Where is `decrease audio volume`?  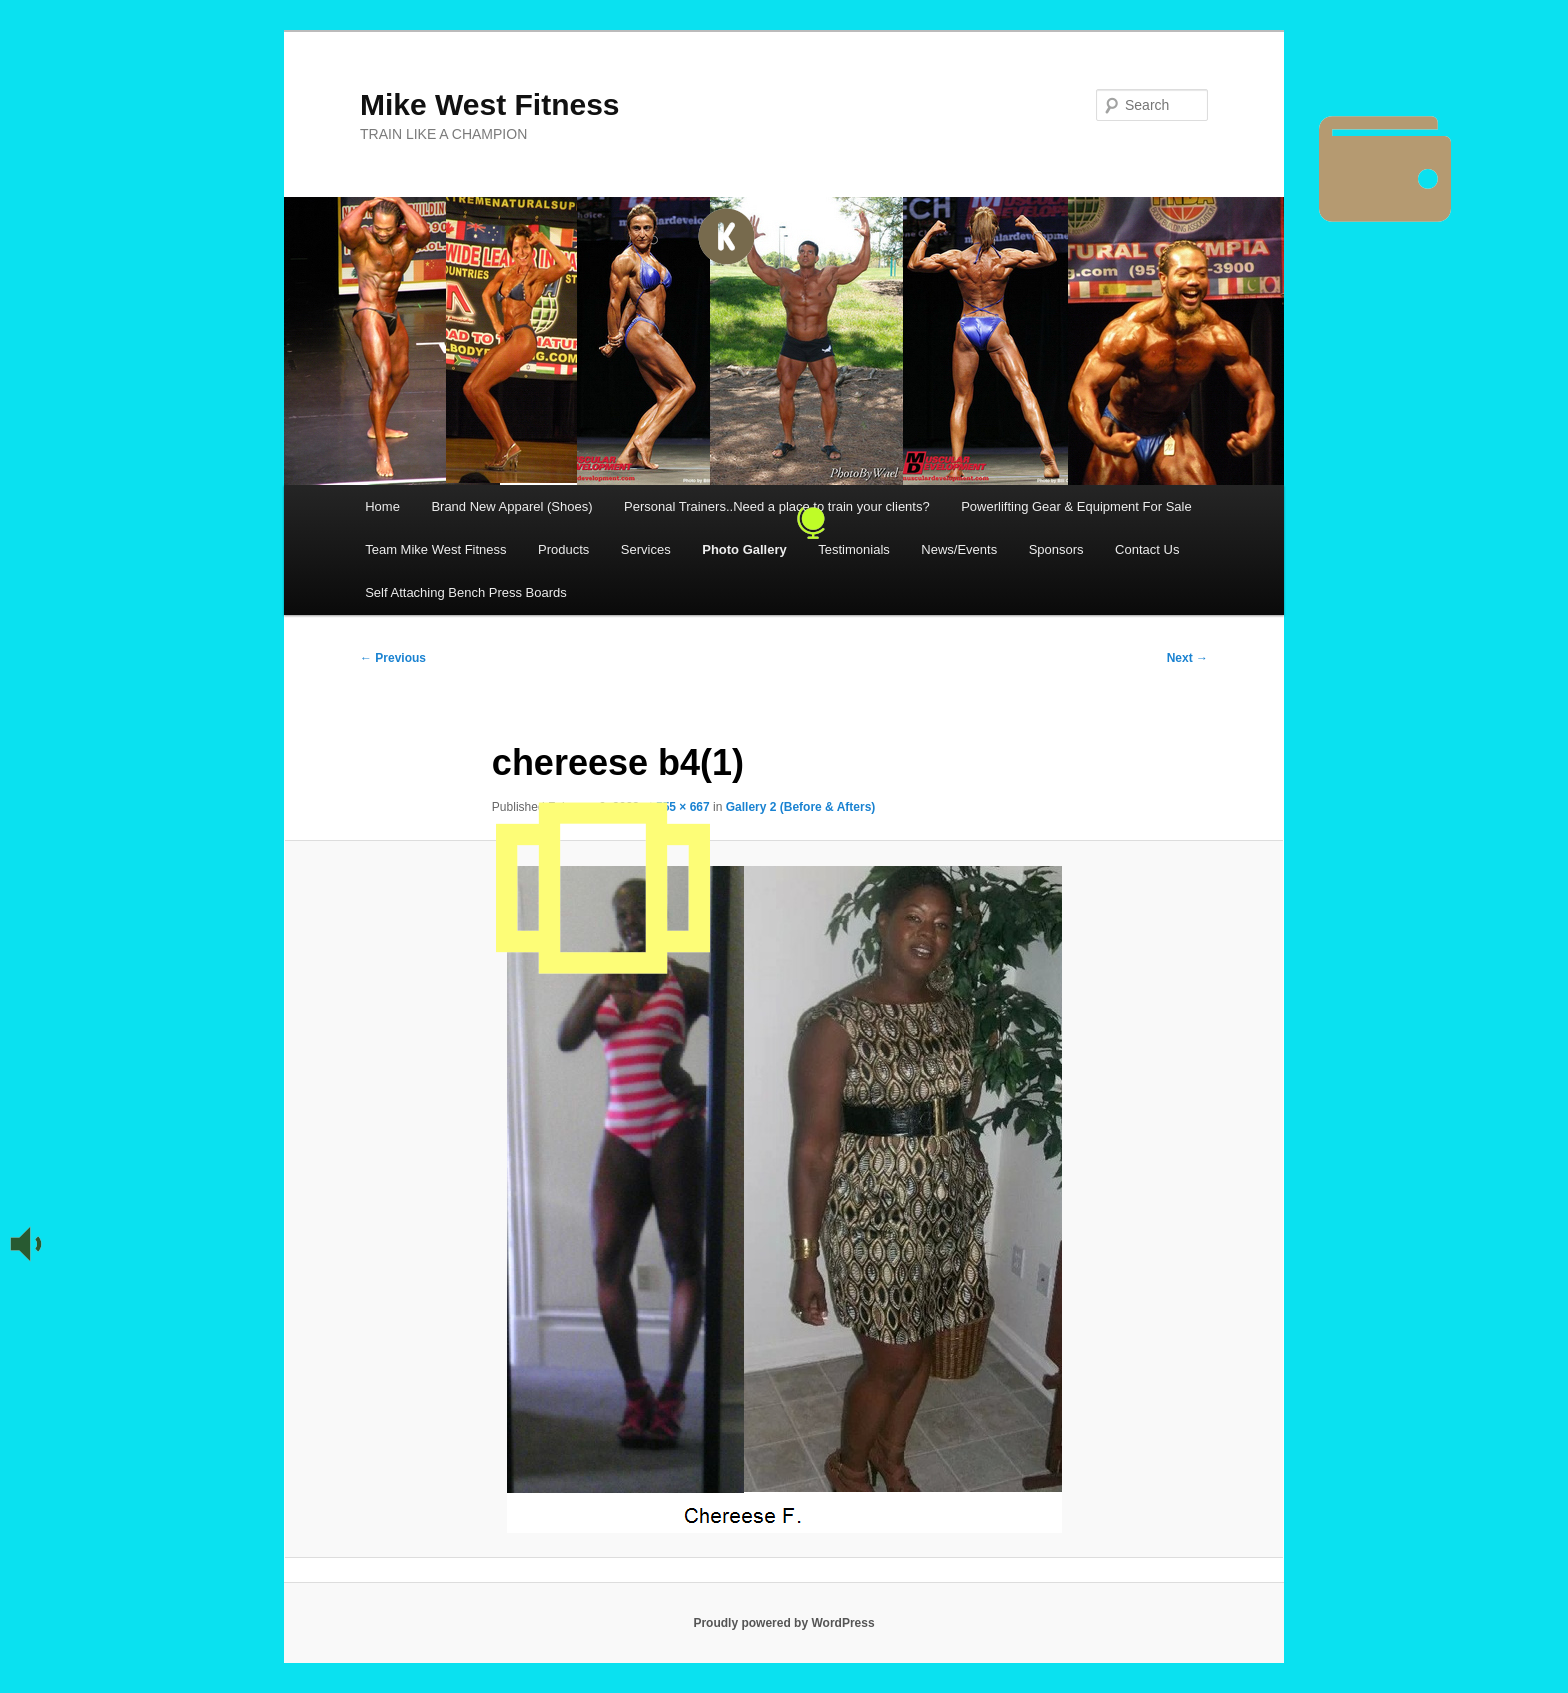
decrease audio volume is located at coordinates (26, 1244).